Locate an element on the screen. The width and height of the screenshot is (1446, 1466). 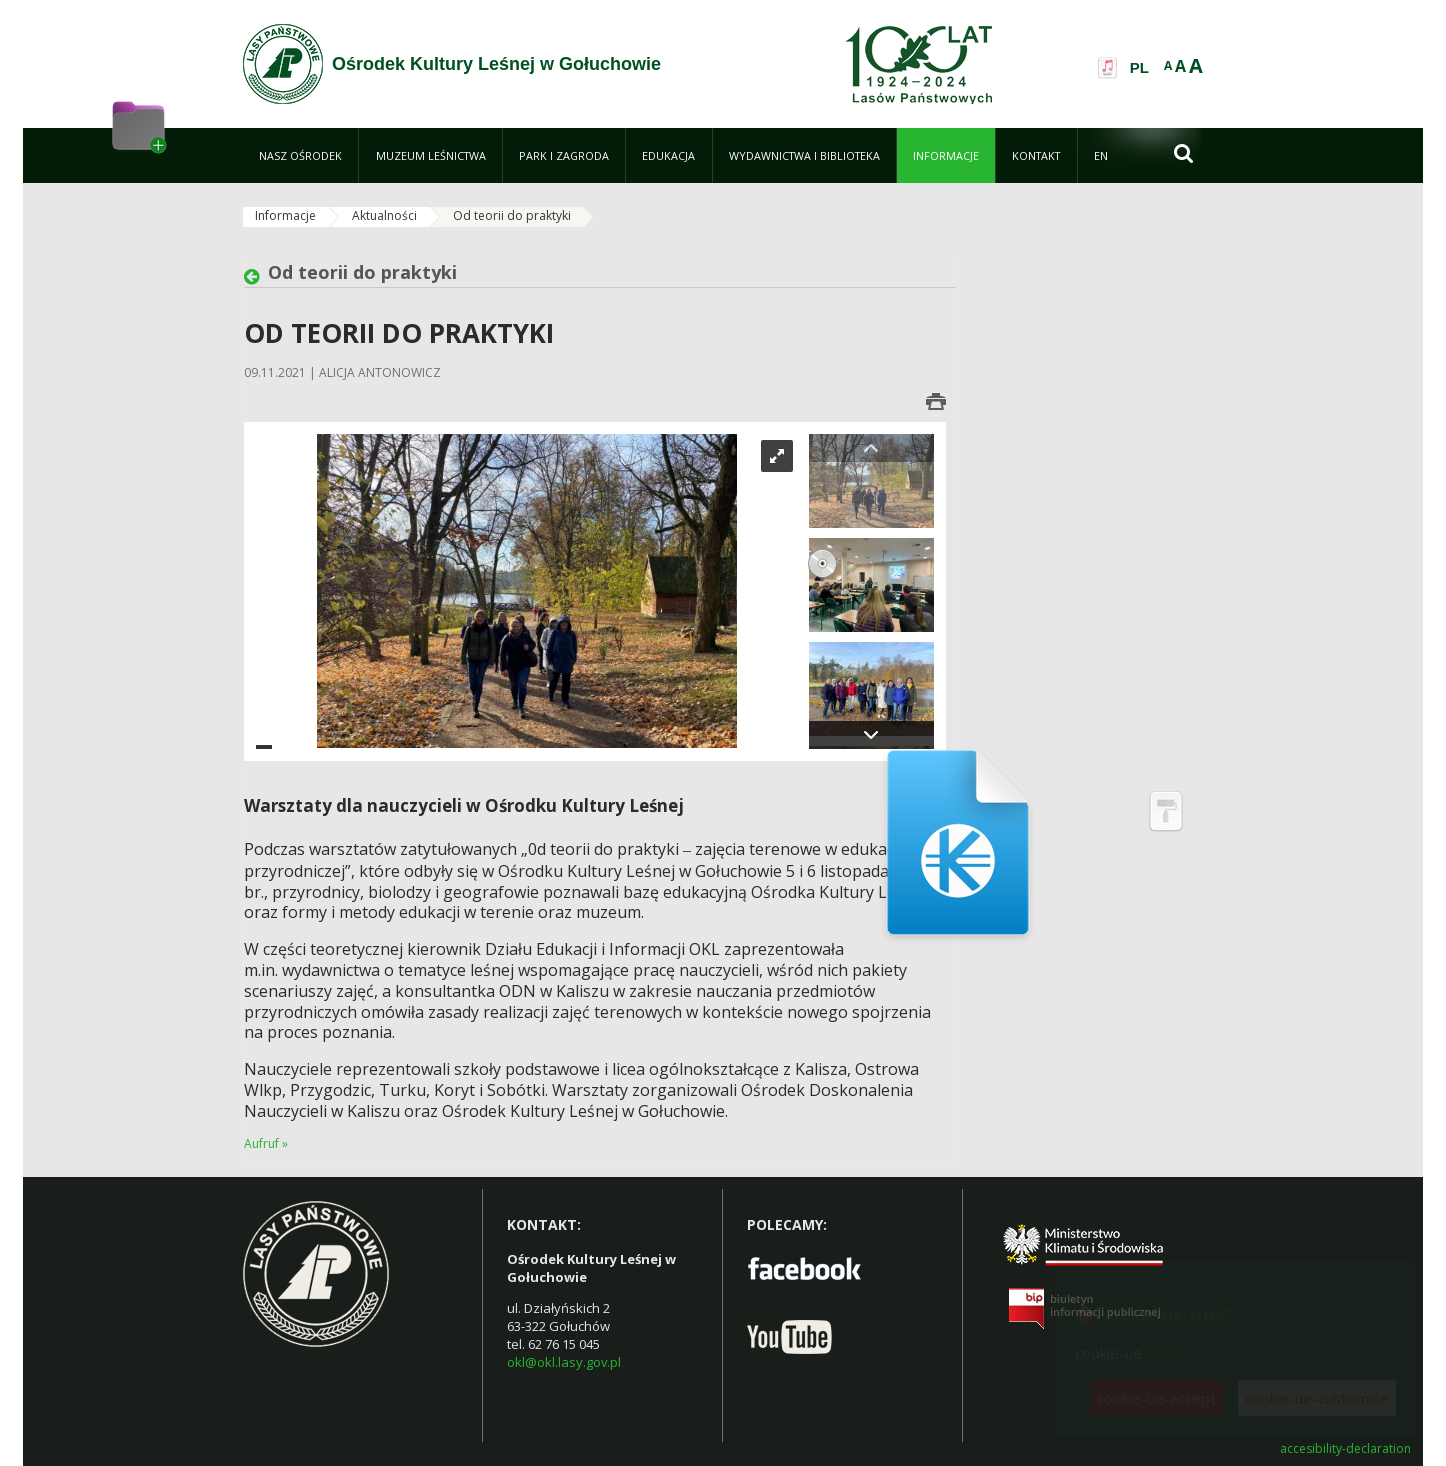
open a theme configuration file is located at coordinates (1166, 811).